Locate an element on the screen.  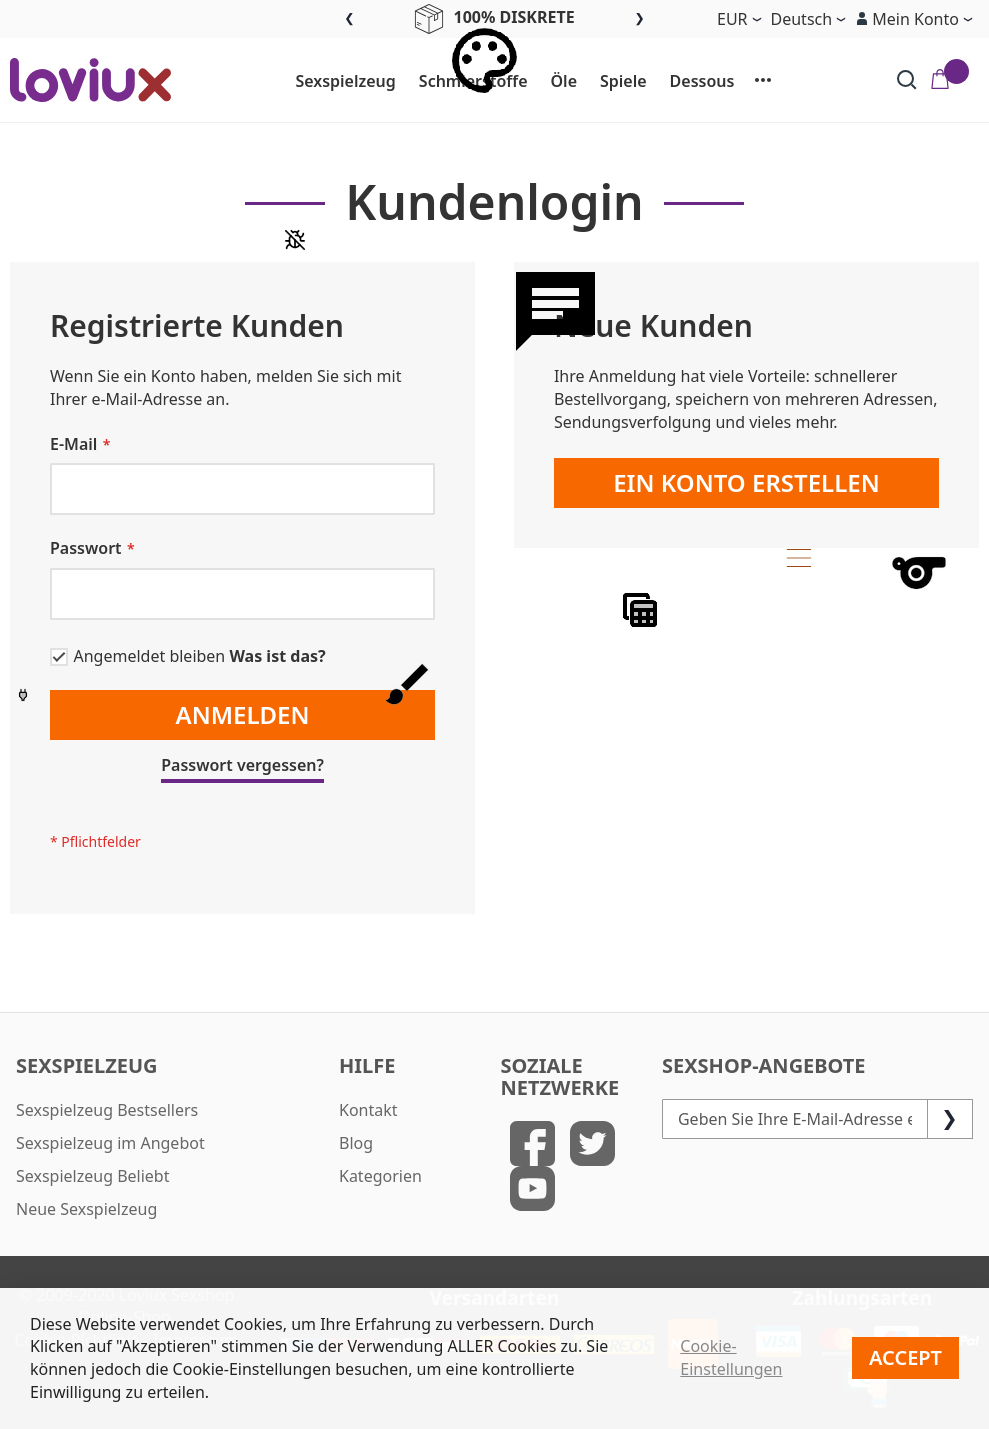
disable bug tracking or error reporting is located at coordinates (295, 240).